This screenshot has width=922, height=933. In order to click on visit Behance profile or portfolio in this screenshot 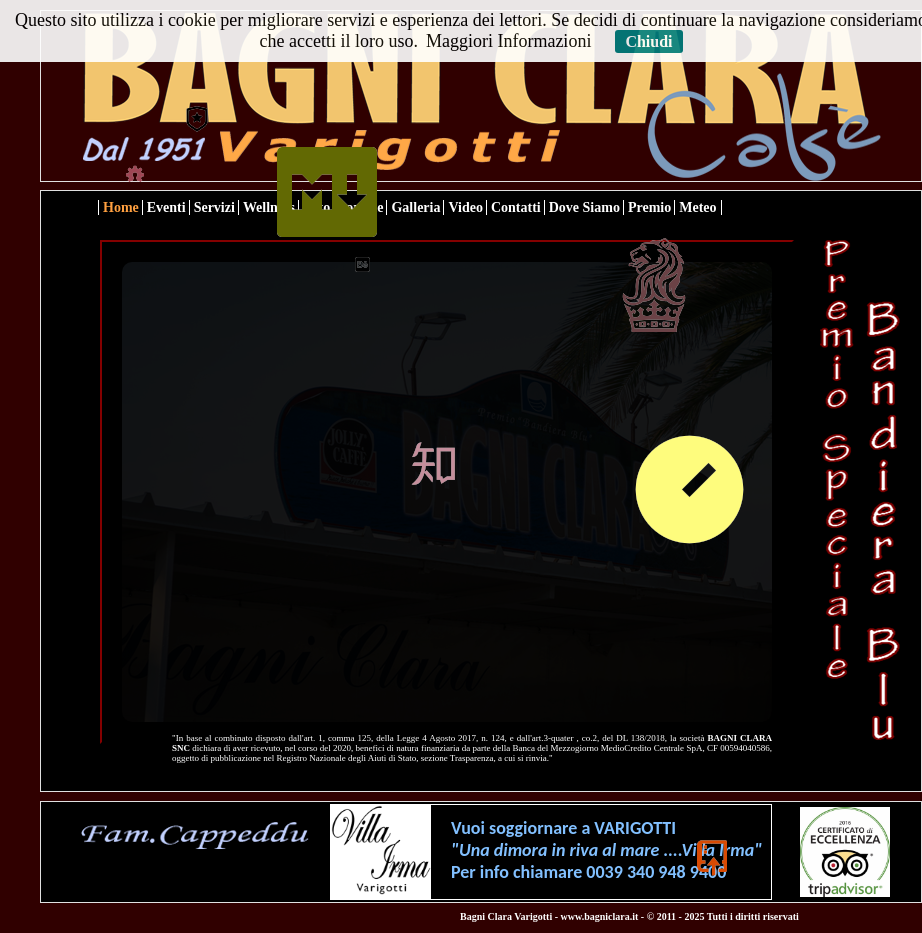, I will do `click(362, 264)`.